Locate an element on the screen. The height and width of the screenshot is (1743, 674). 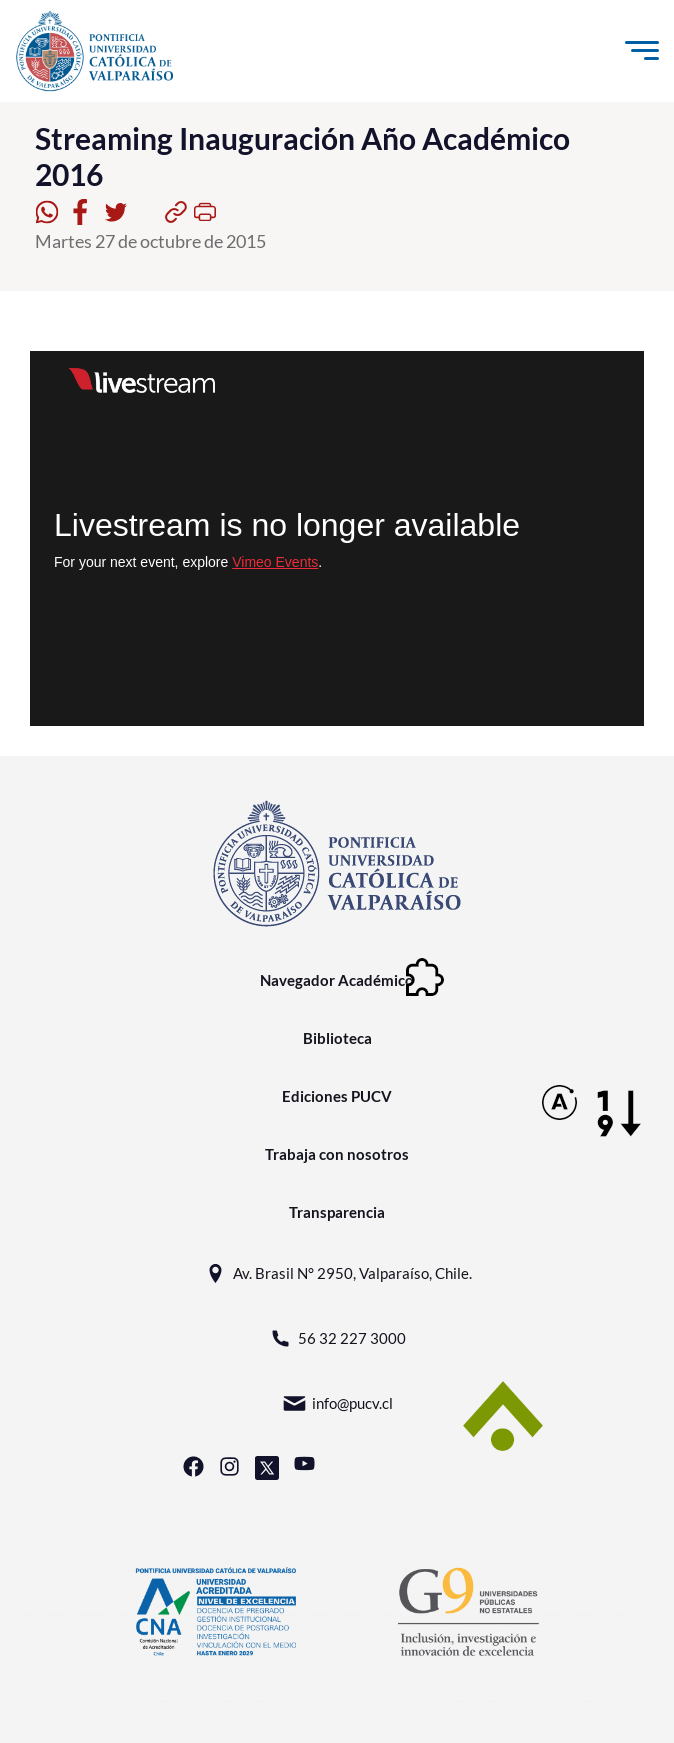
sort numbers in ascending order is located at coordinates (615, 1113).